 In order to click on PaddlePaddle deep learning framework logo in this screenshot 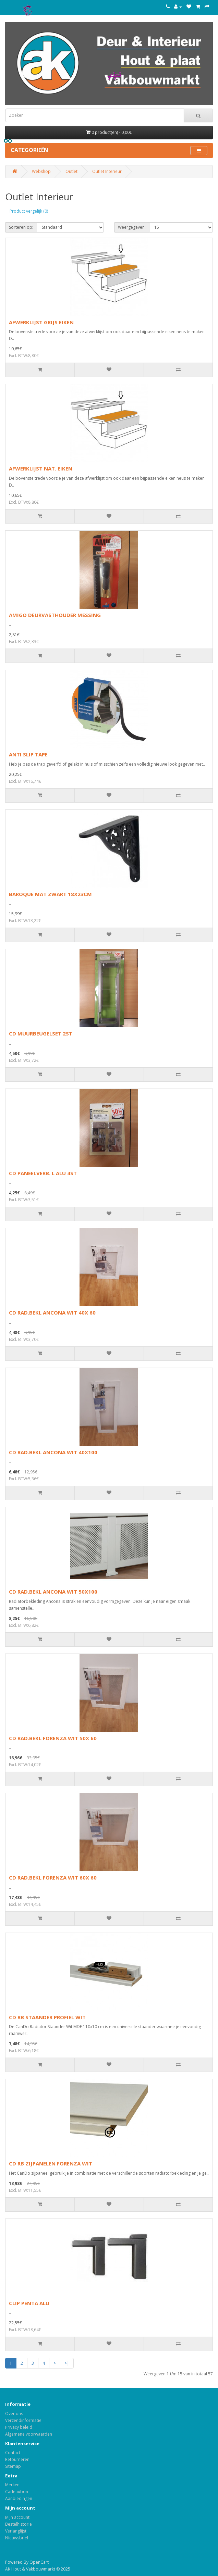, I will do `click(114, 76)`.